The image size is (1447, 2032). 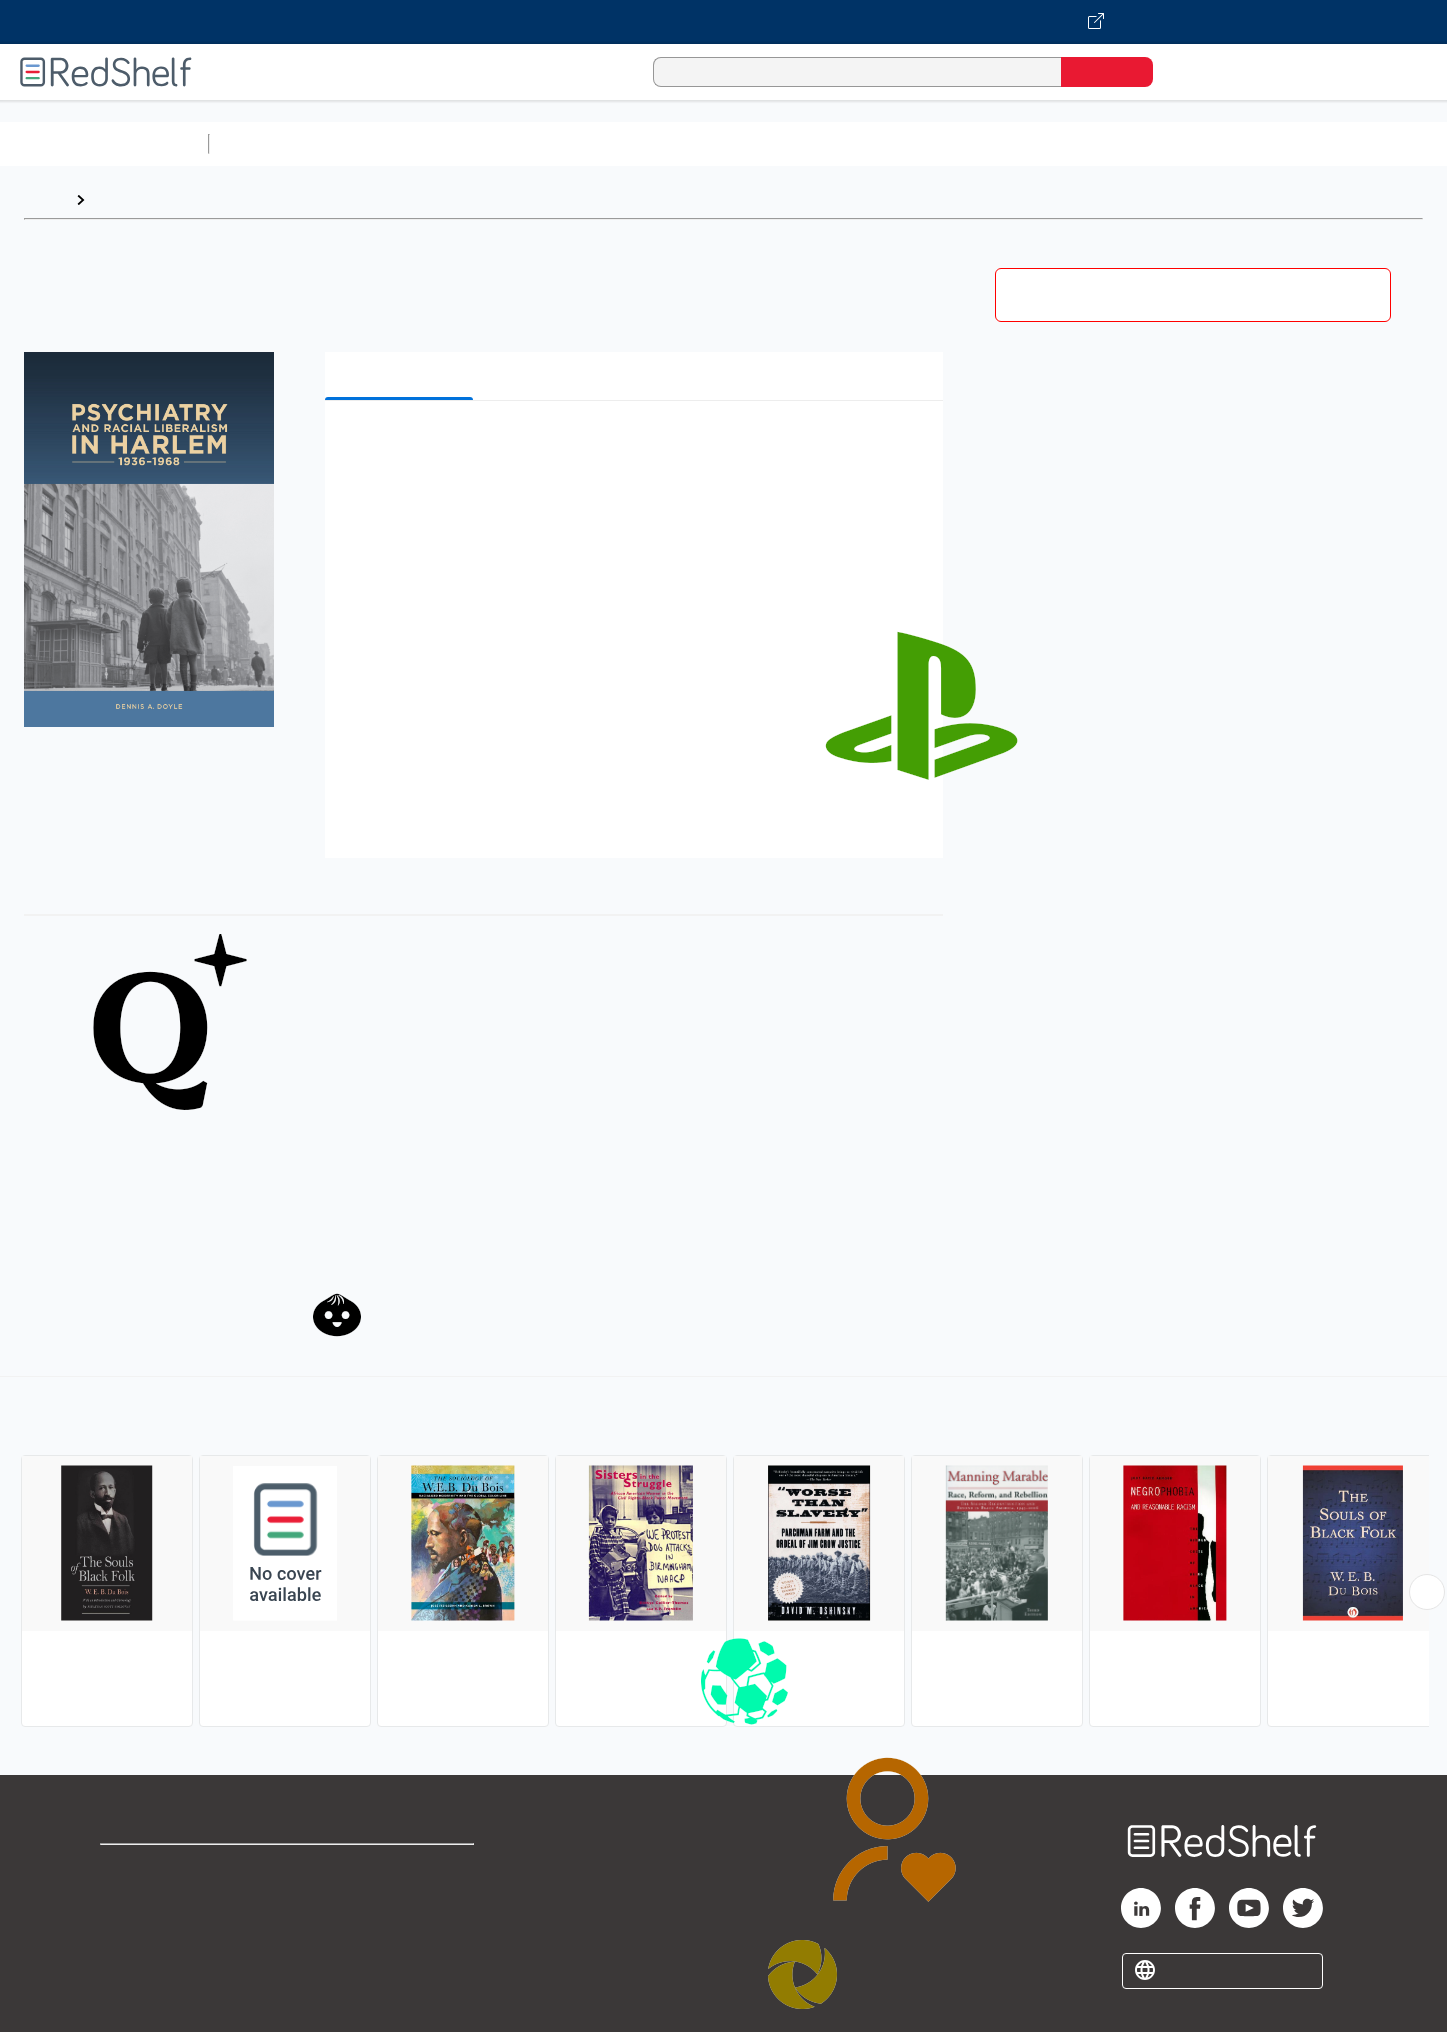 What do you see at coordinates (887, 1832) in the screenshot?
I see `view your favorite contacts` at bounding box center [887, 1832].